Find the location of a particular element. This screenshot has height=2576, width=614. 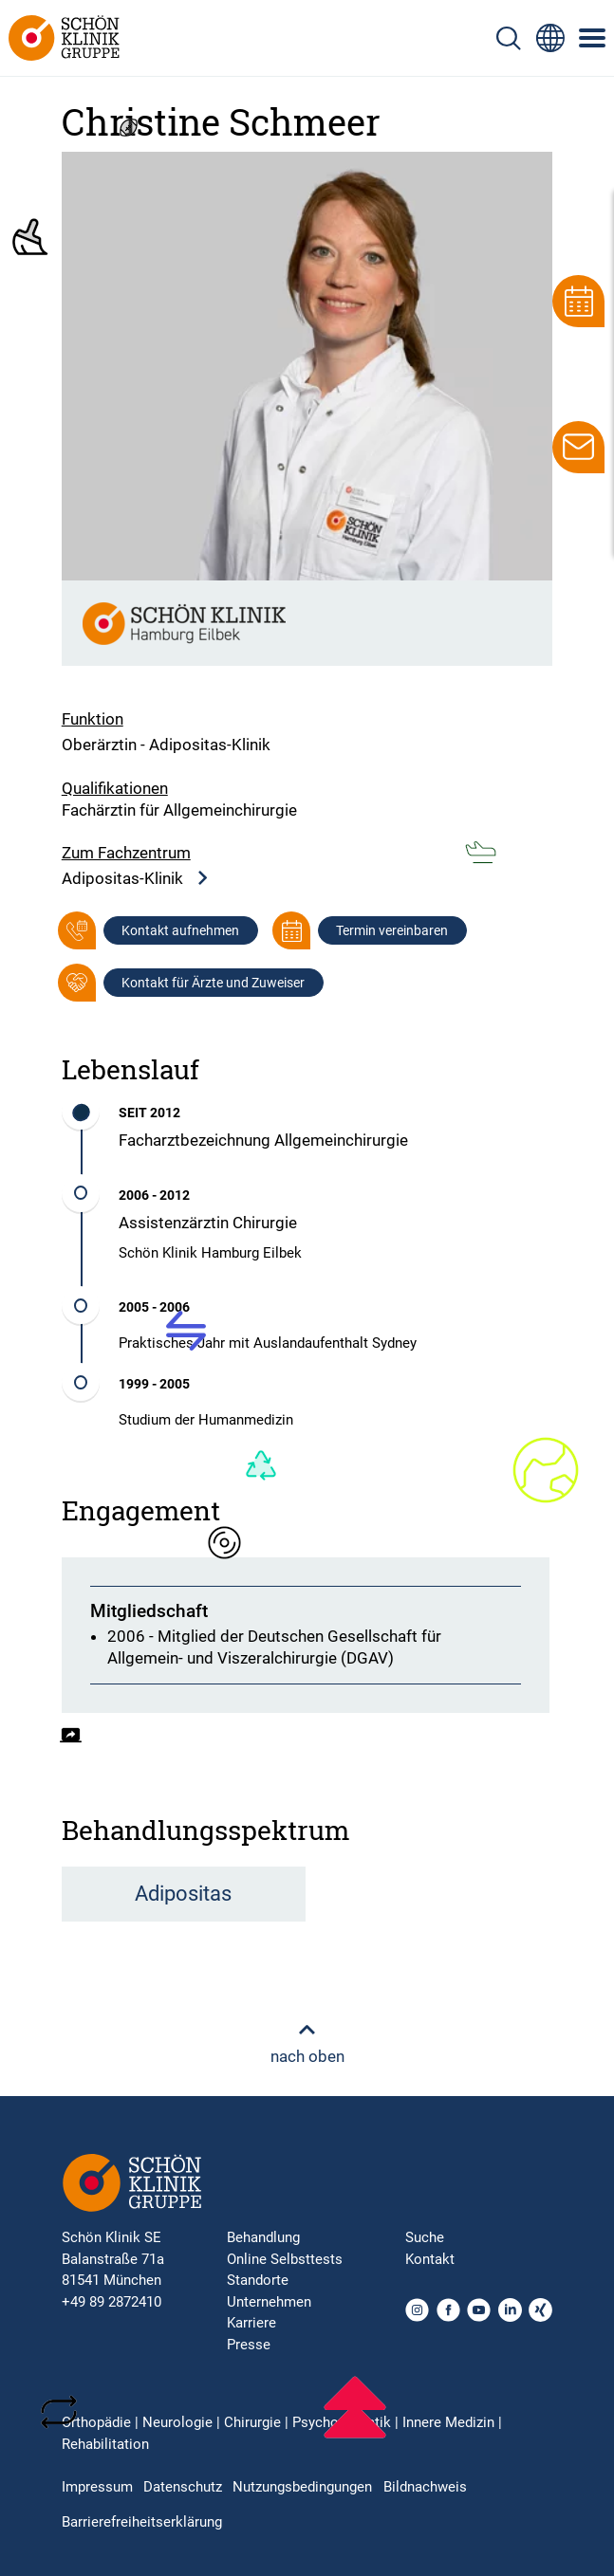

switch to international or global settings is located at coordinates (546, 1470).